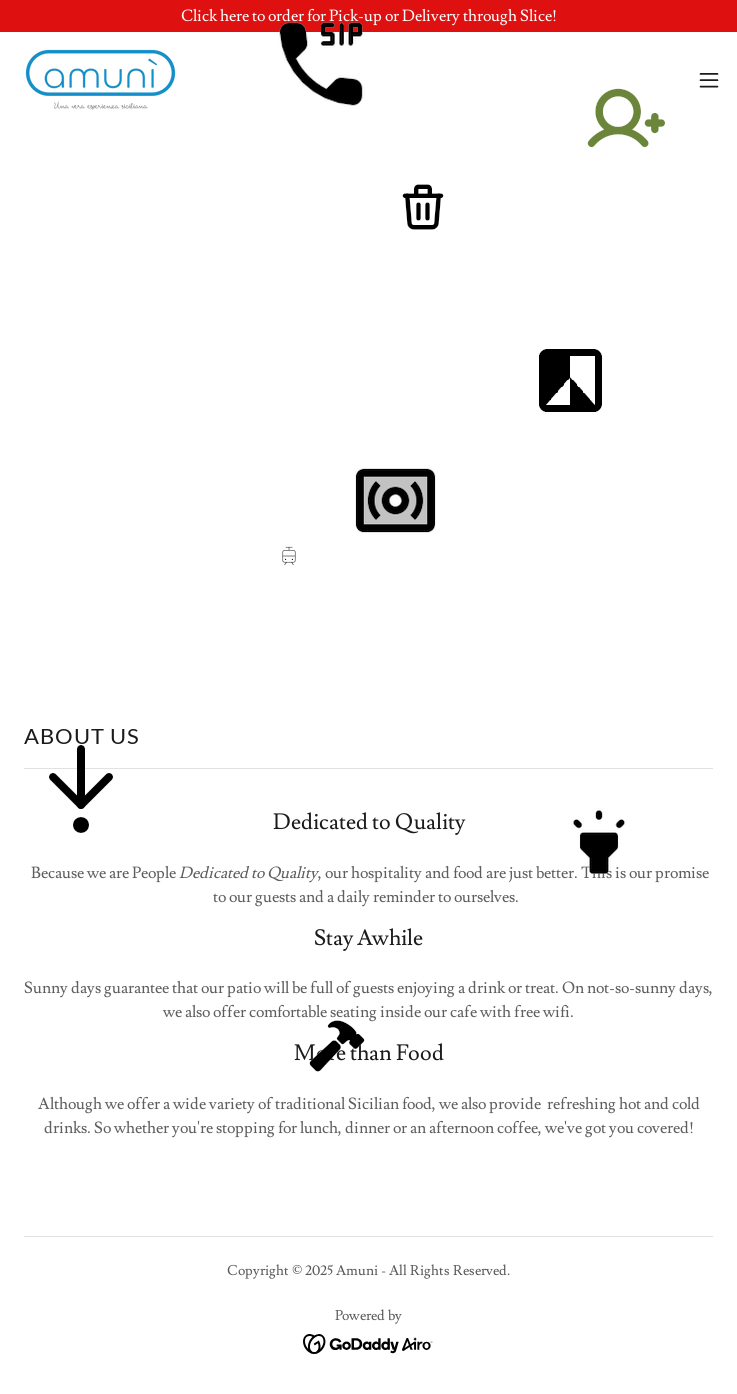 Image resolution: width=737 pixels, height=1394 pixels. I want to click on enable surround sound audio output, so click(395, 500).